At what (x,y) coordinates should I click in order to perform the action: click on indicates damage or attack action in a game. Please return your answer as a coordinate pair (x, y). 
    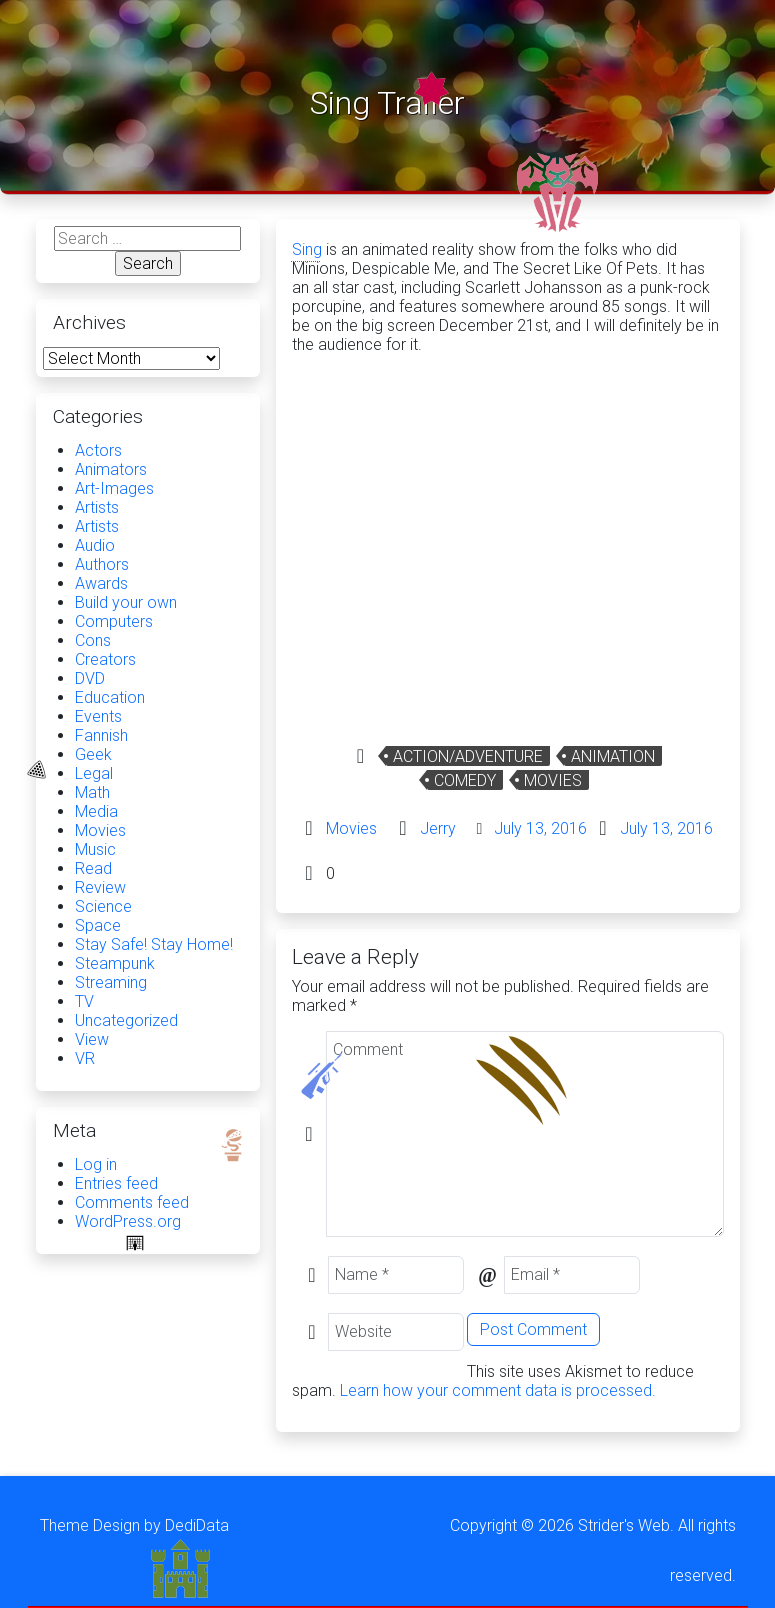
    Looking at the image, I should click on (521, 1080).